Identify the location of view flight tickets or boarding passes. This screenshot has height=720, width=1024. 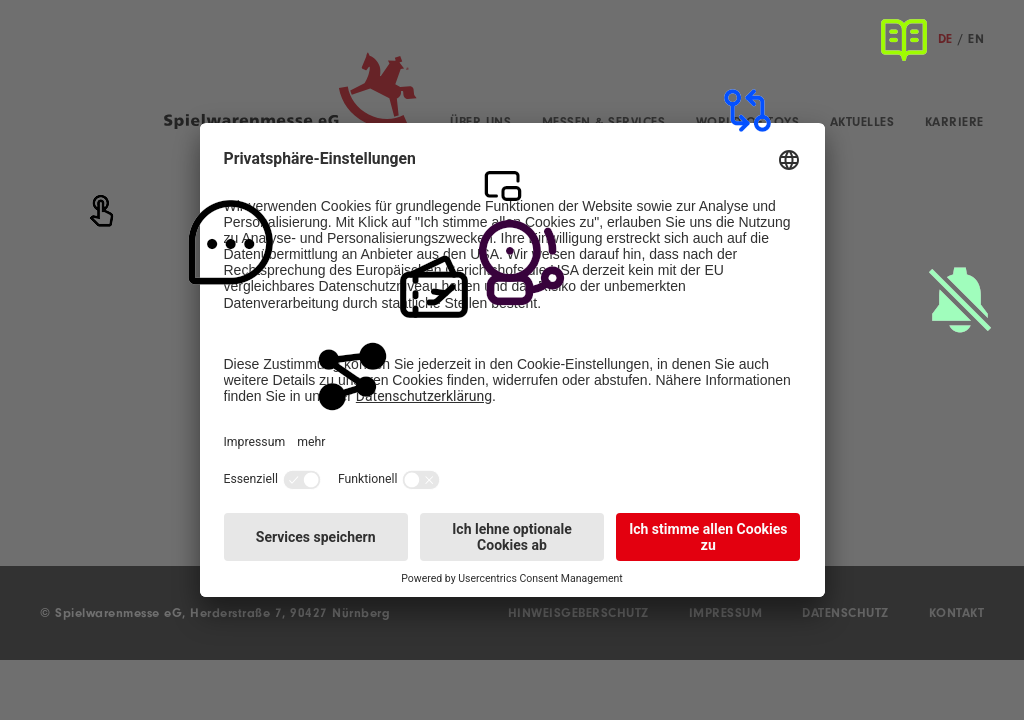
(434, 287).